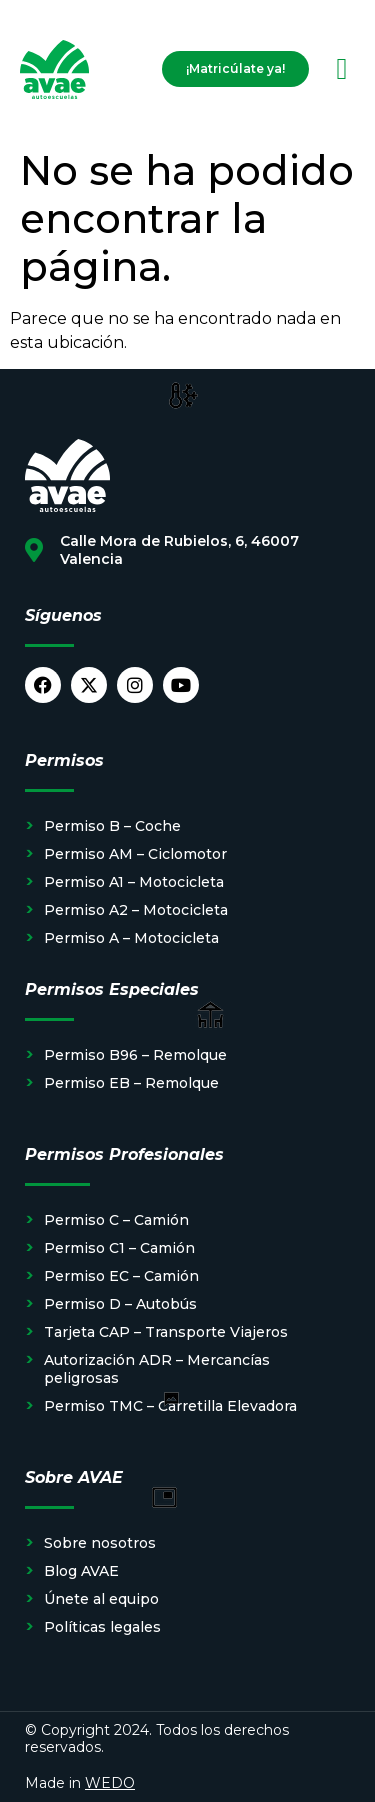  Describe the element at coordinates (171, 1399) in the screenshot. I see `indicates a multimedia message (MMS)` at that location.